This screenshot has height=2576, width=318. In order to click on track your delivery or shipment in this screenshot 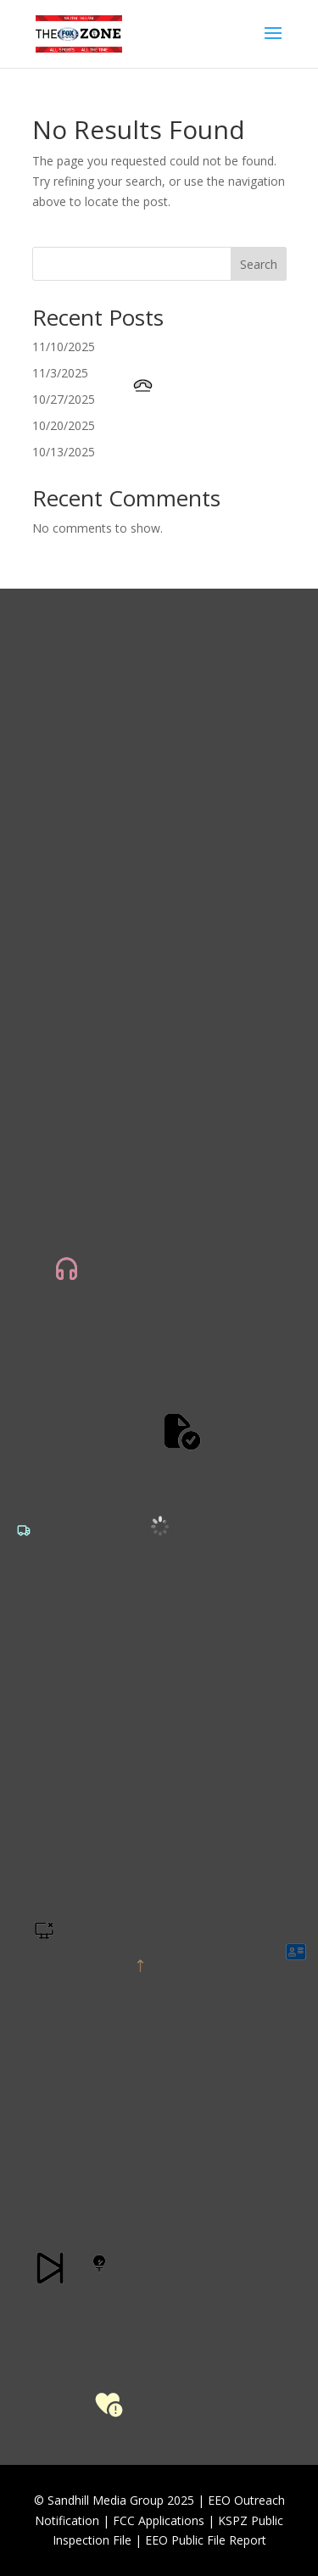, I will do `click(24, 1530)`.